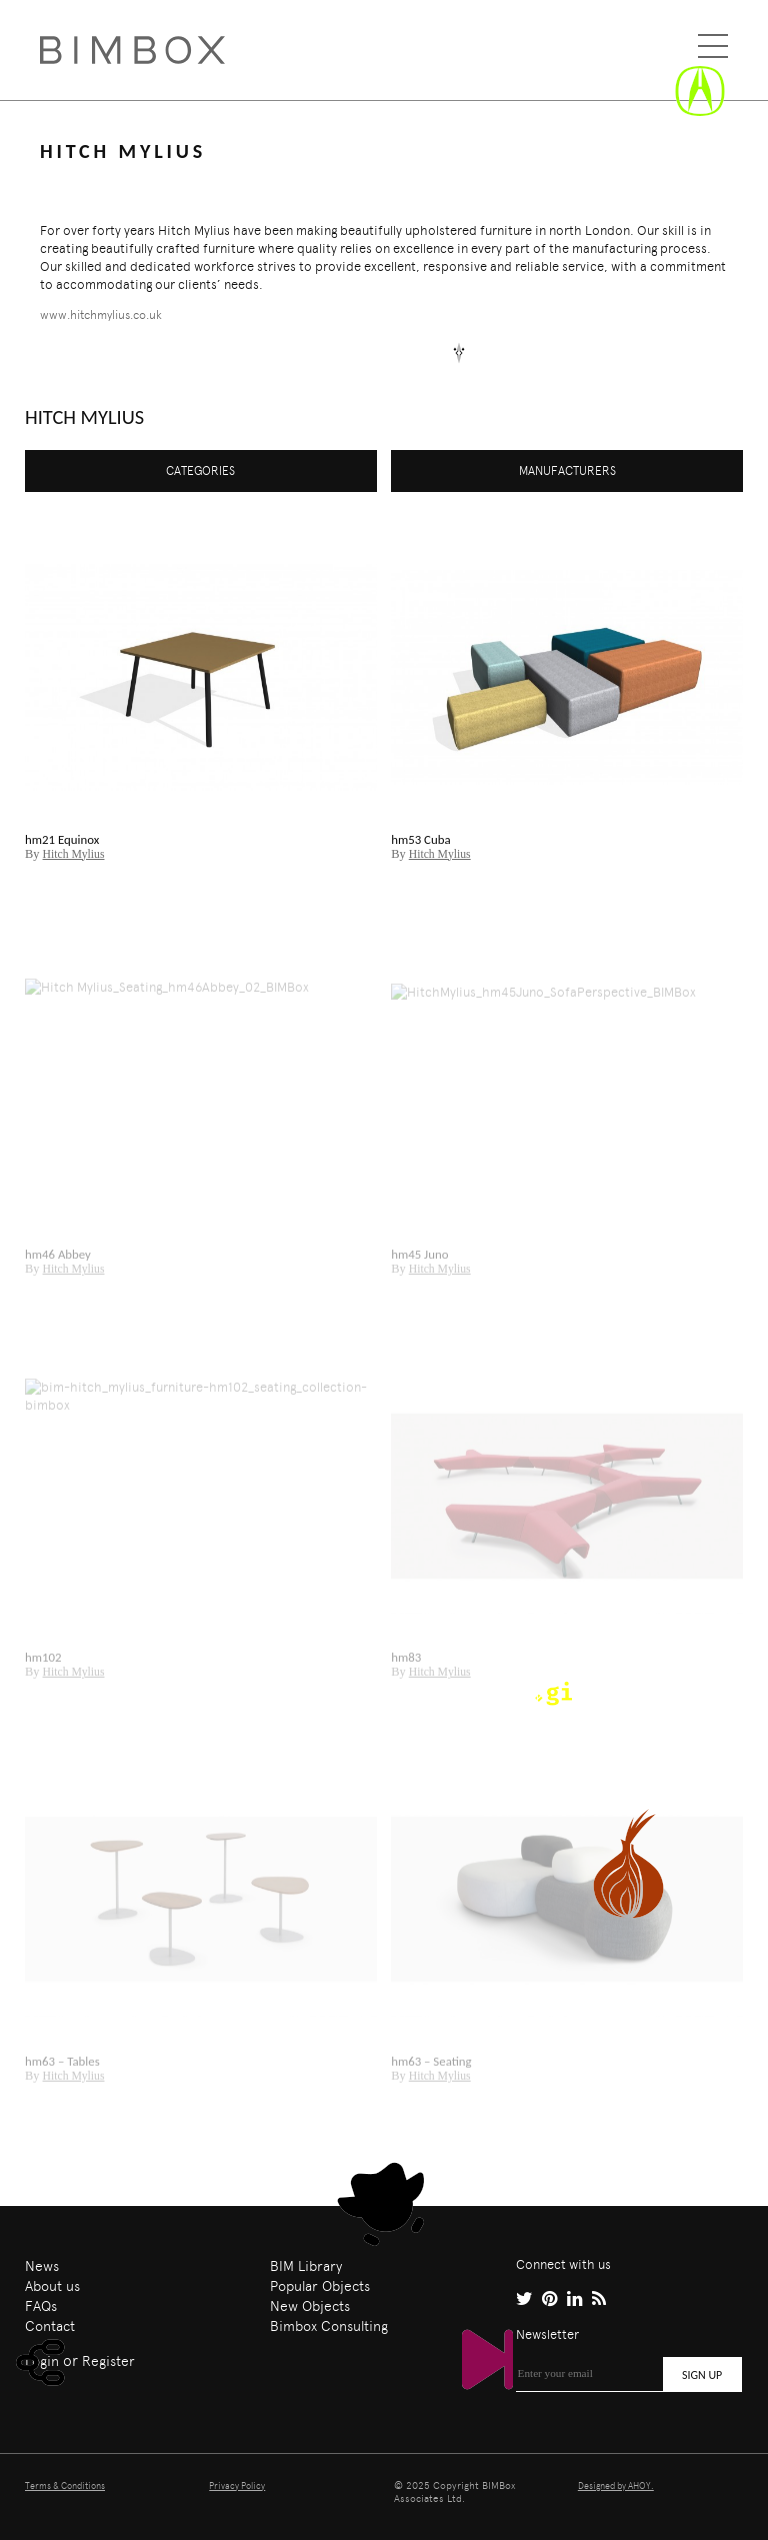  Describe the element at coordinates (628, 1863) in the screenshot. I see `launch the Tor browser for anonymous browsing` at that location.